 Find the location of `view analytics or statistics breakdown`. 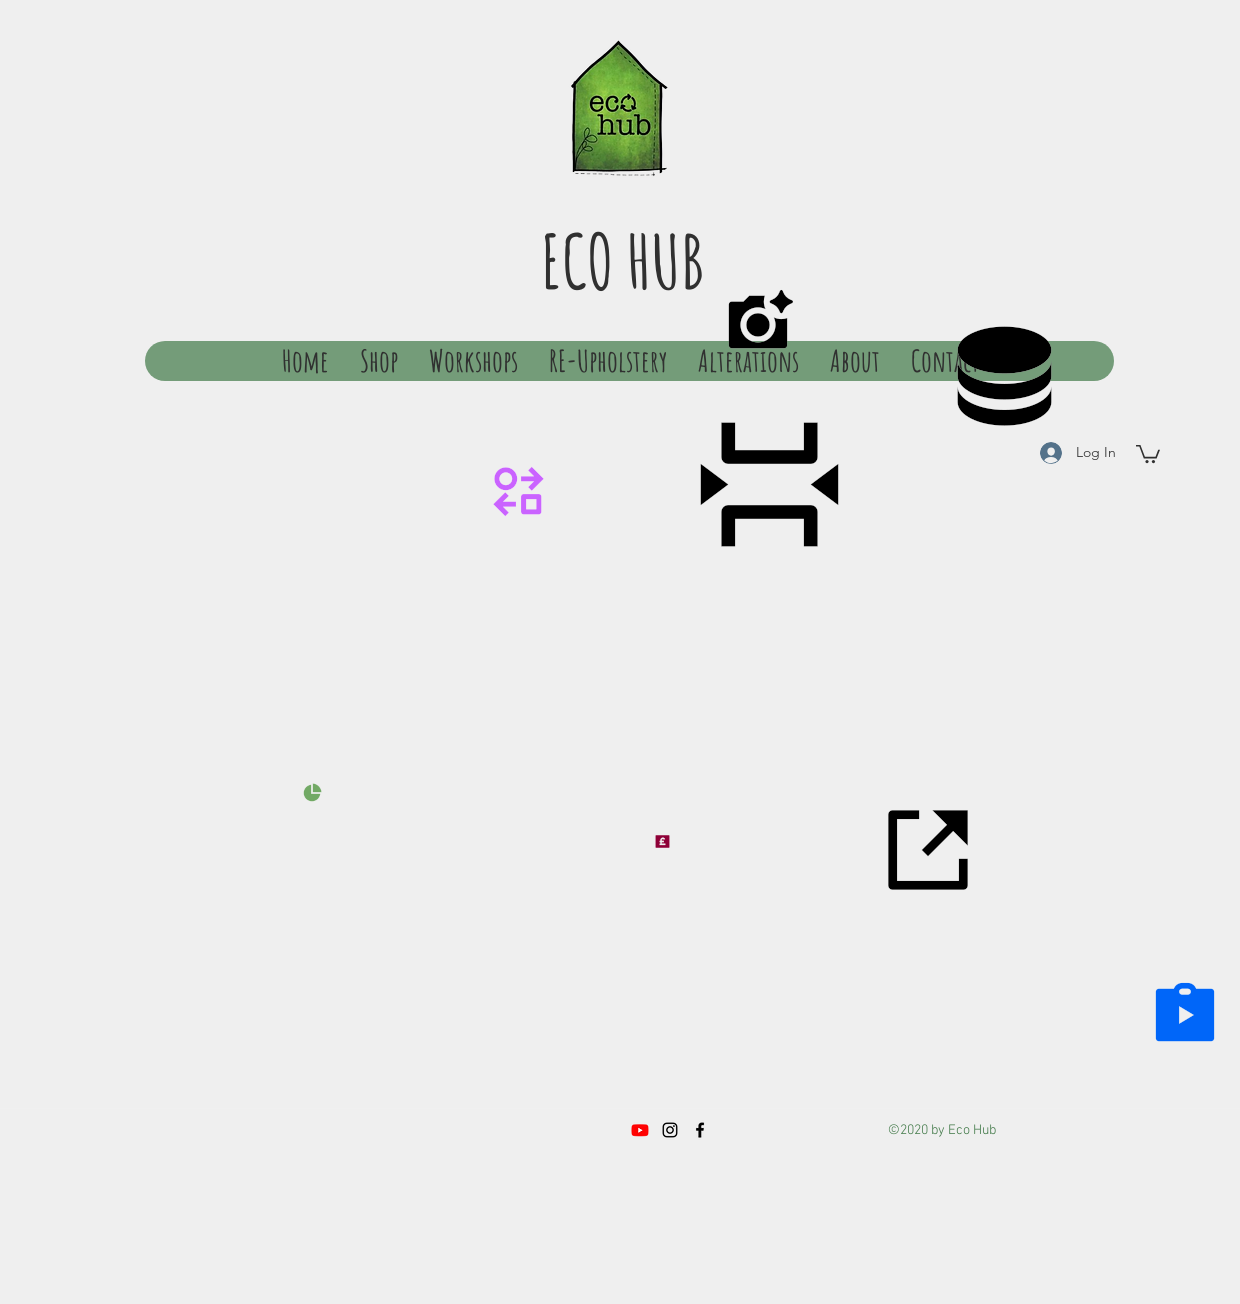

view analytics or statistics breakdown is located at coordinates (312, 793).